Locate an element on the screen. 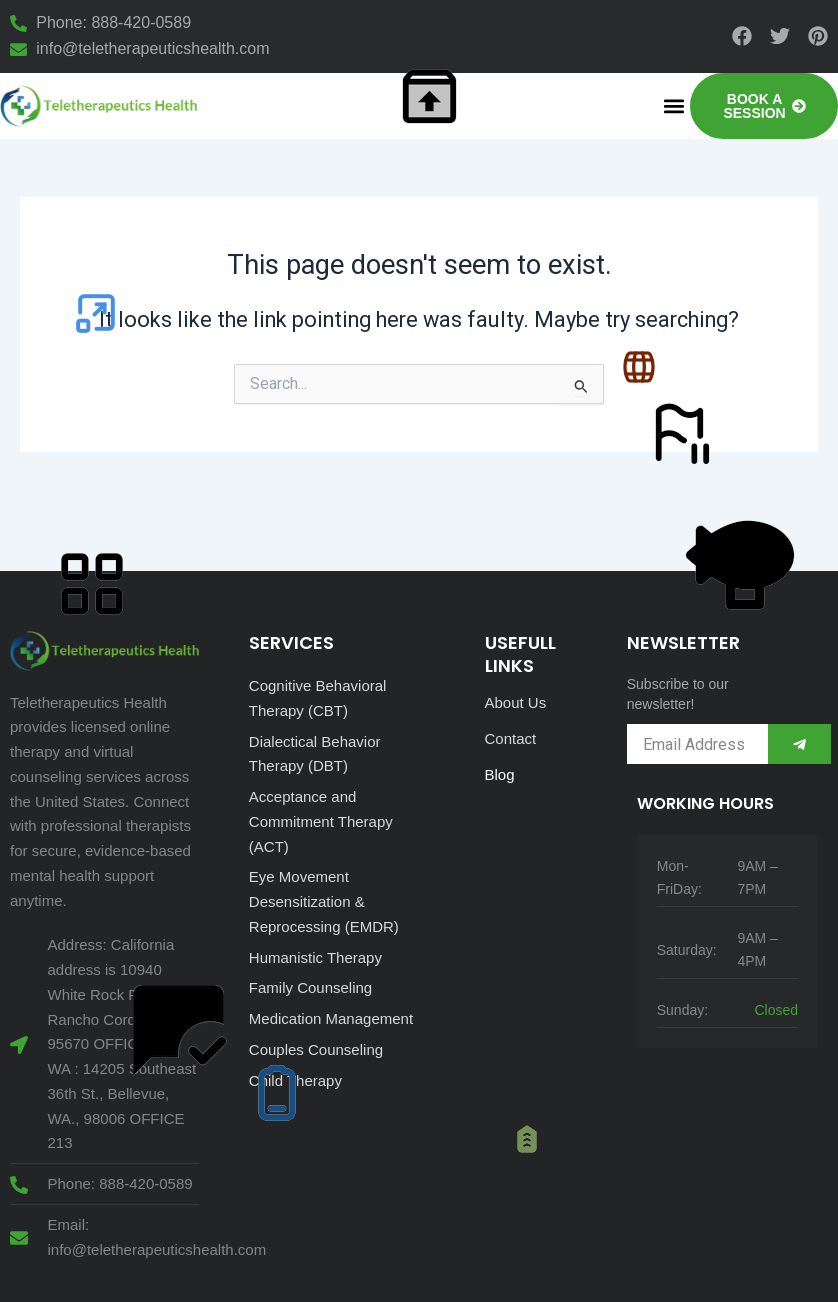 The image size is (838, 1302). access airship or blimp travel options is located at coordinates (740, 565).